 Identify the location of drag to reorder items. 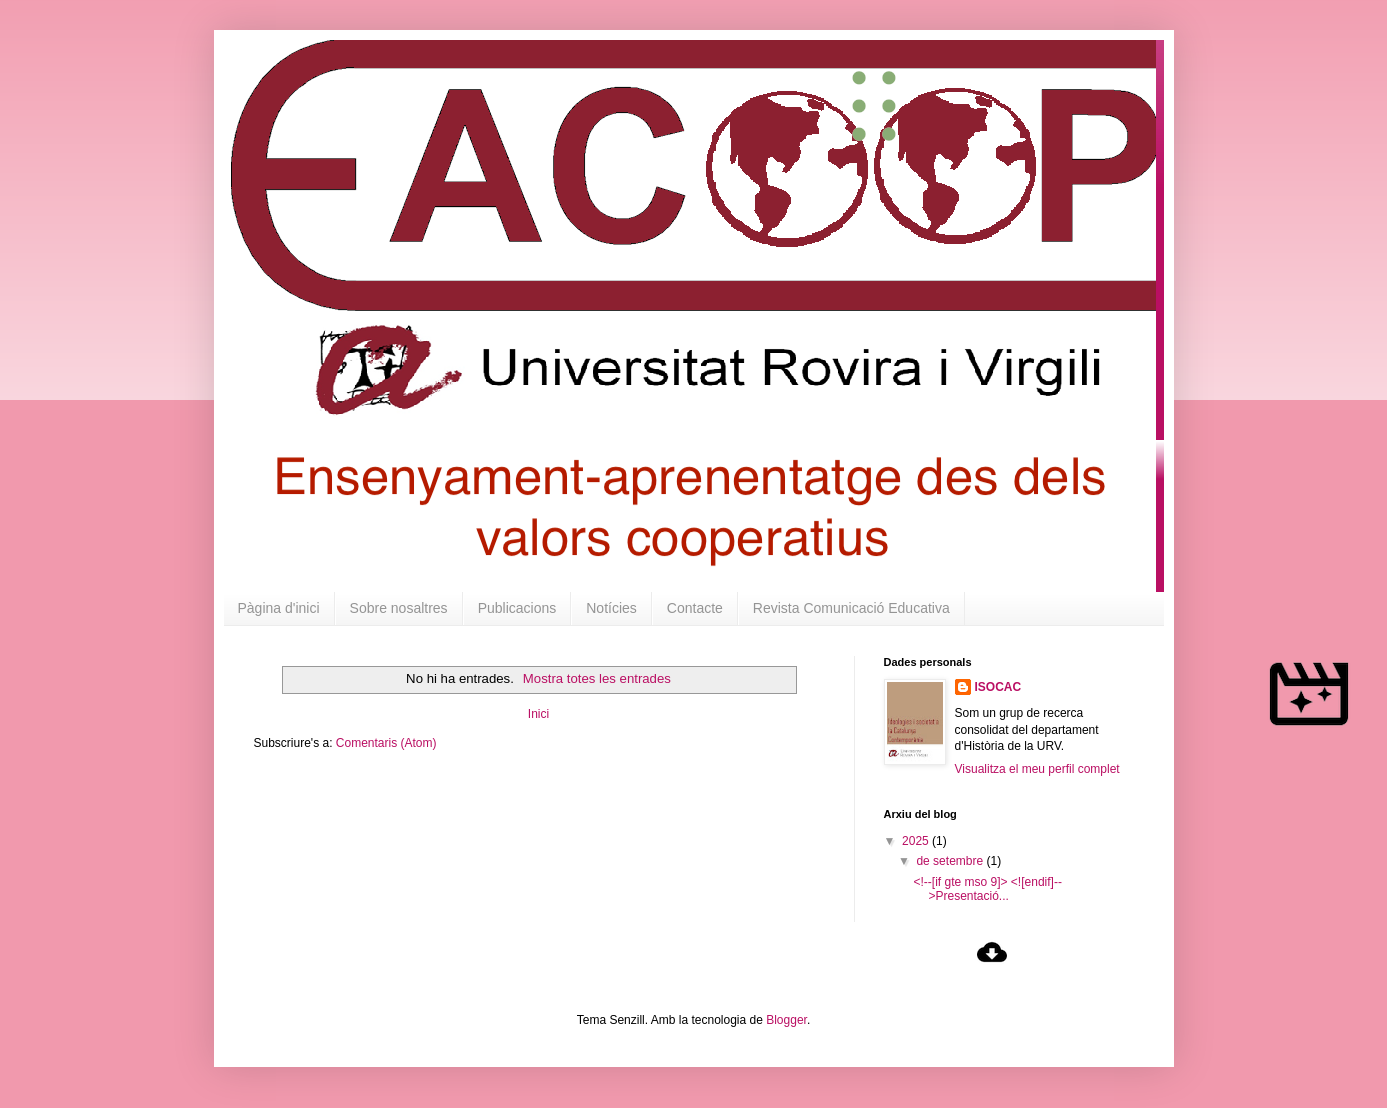
(874, 106).